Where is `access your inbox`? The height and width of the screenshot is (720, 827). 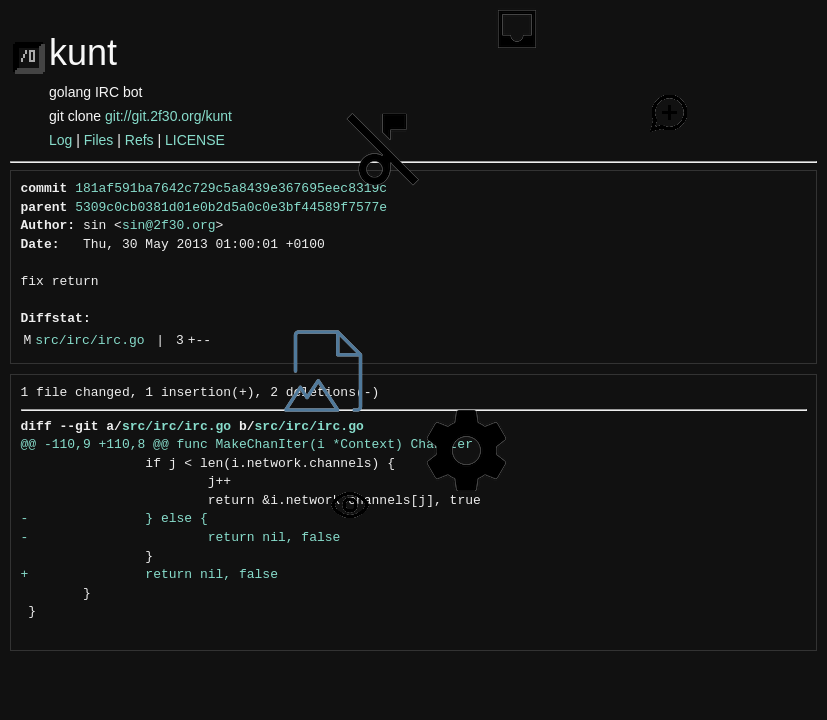 access your inbox is located at coordinates (517, 29).